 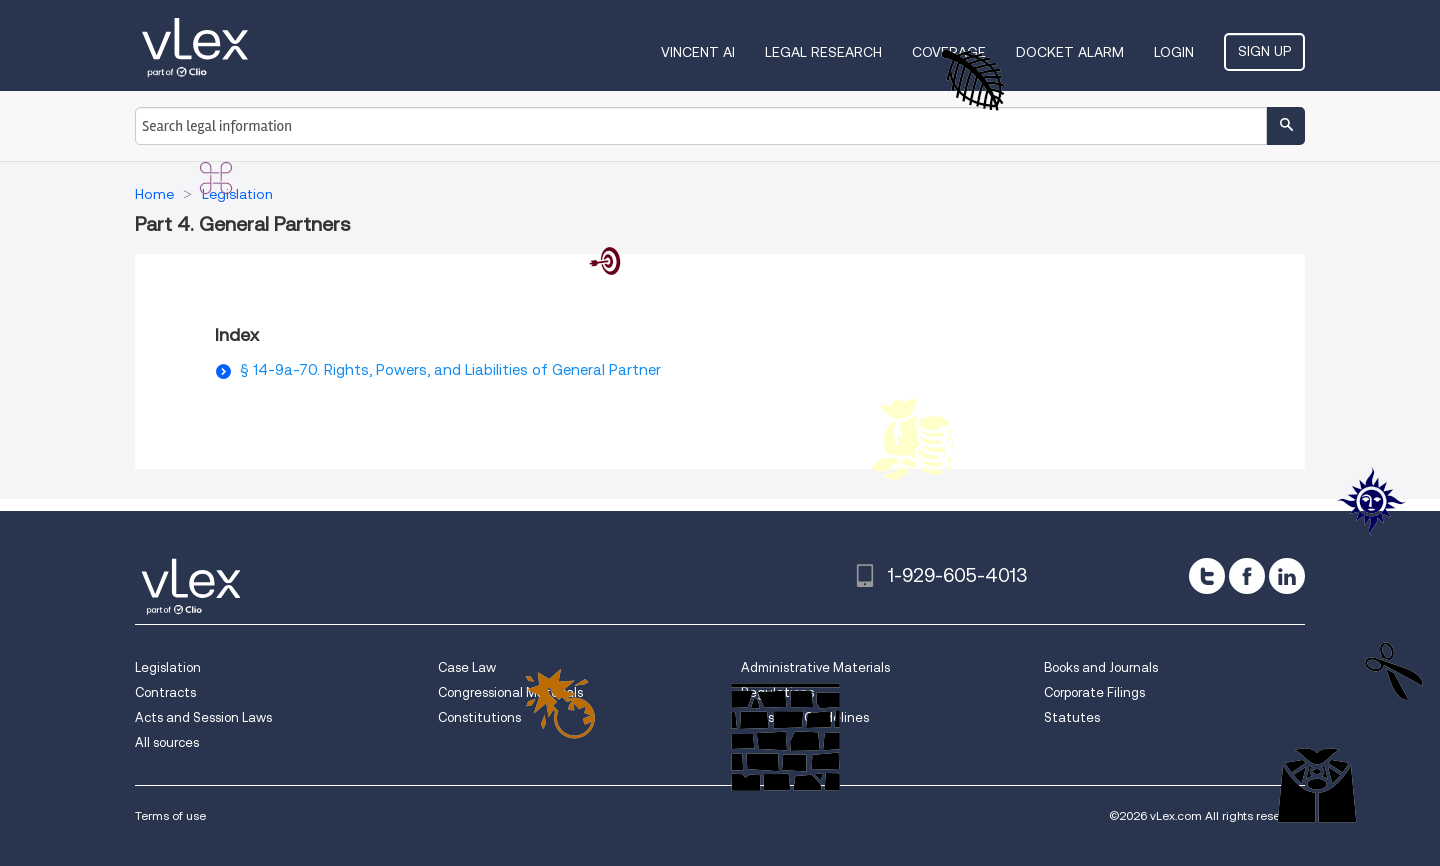 What do you see at coordinates (1317, 780) in the screenshot?
I see `equip heavy armor or collar item` at bounding box center [1317, 780].